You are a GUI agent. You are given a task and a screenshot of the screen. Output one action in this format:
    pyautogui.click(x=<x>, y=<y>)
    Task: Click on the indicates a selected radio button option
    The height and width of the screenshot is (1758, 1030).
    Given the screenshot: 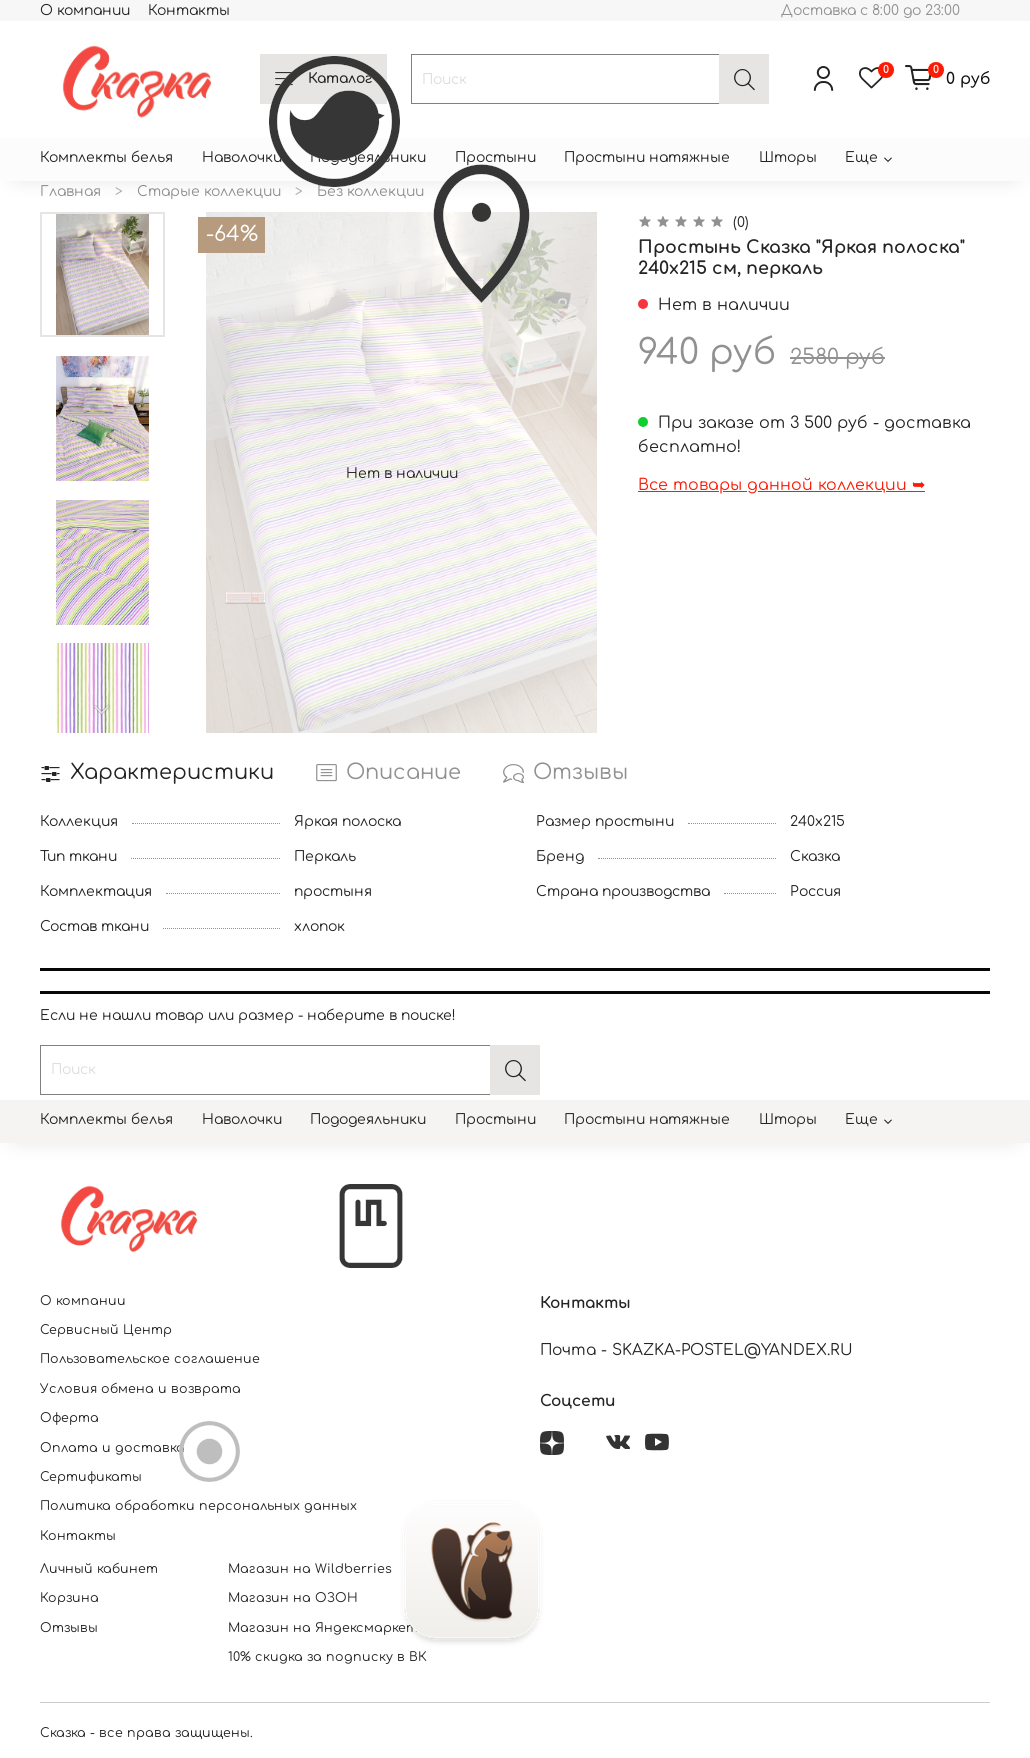 What is the action you would take?
    pyautogui.click(x=209, y=1451)
    